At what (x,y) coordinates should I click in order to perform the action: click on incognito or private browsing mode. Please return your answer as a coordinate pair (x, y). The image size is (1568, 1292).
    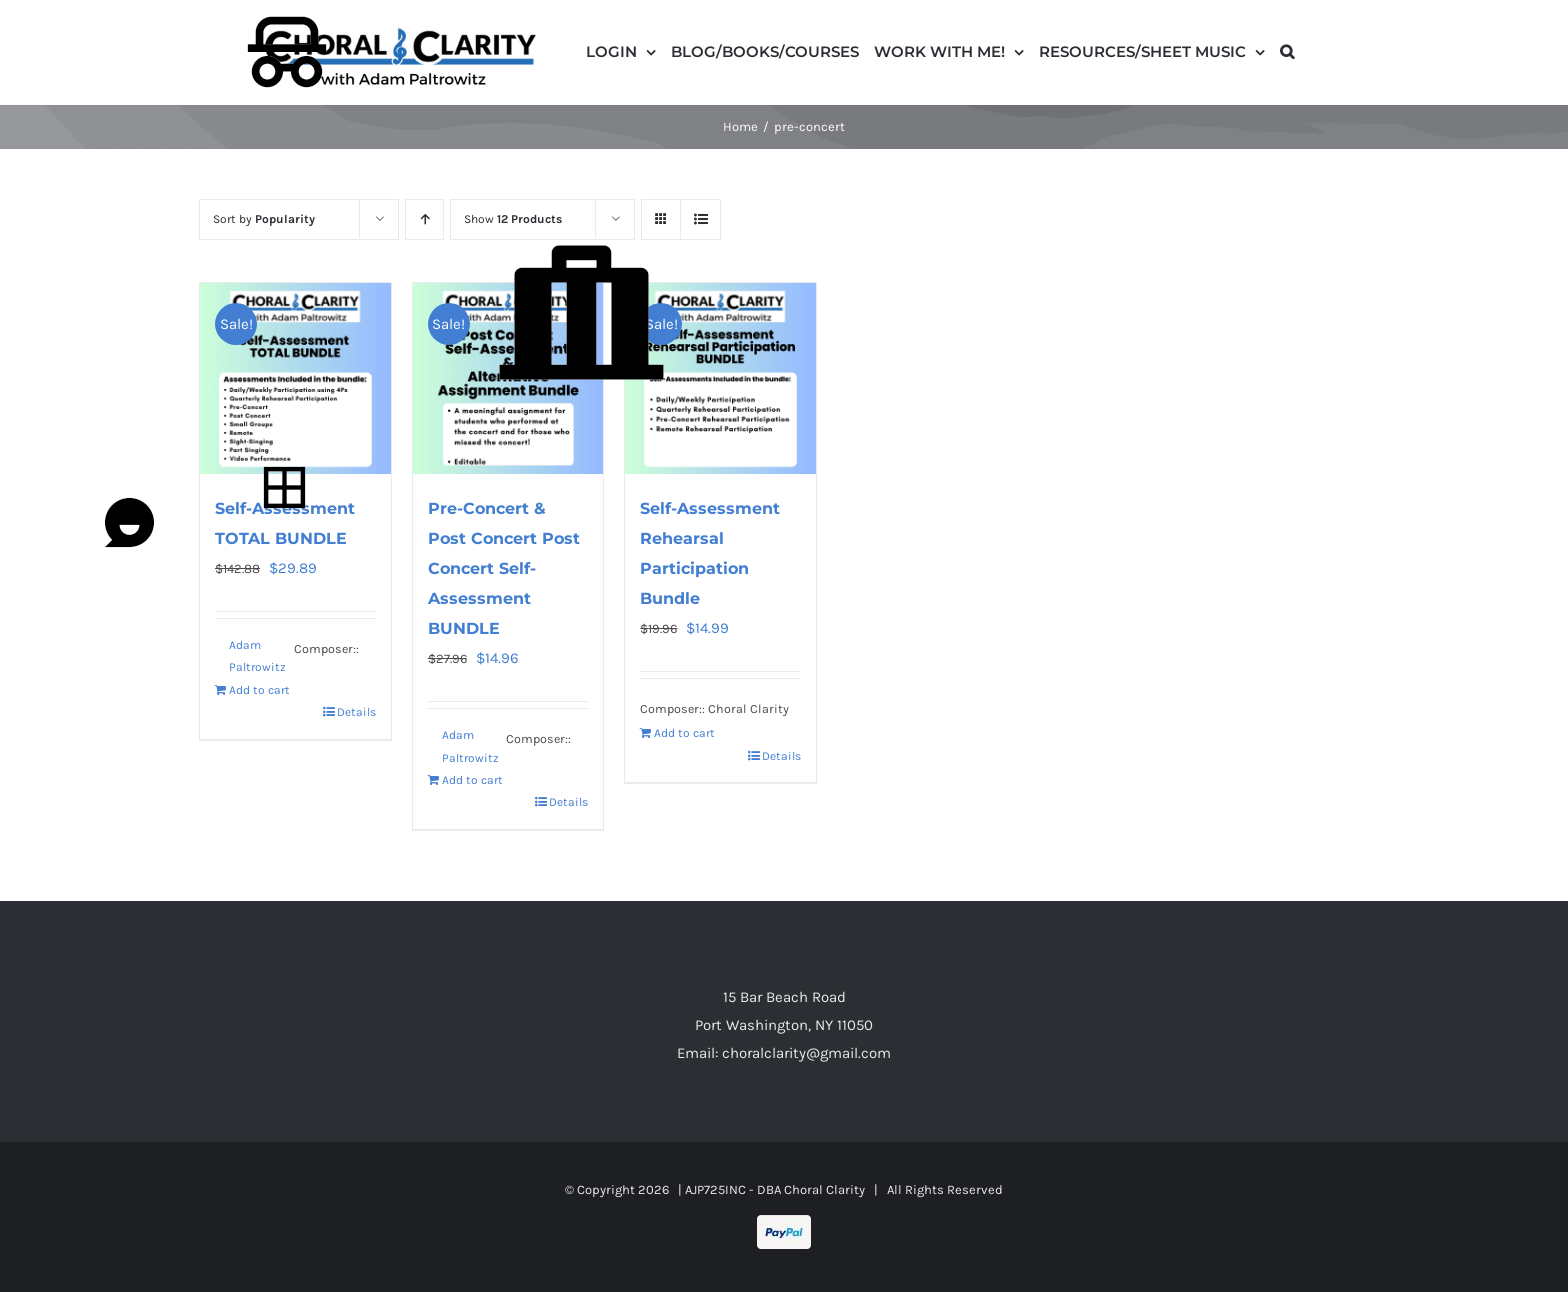
    Looking at the image, I should click on (287, 52).